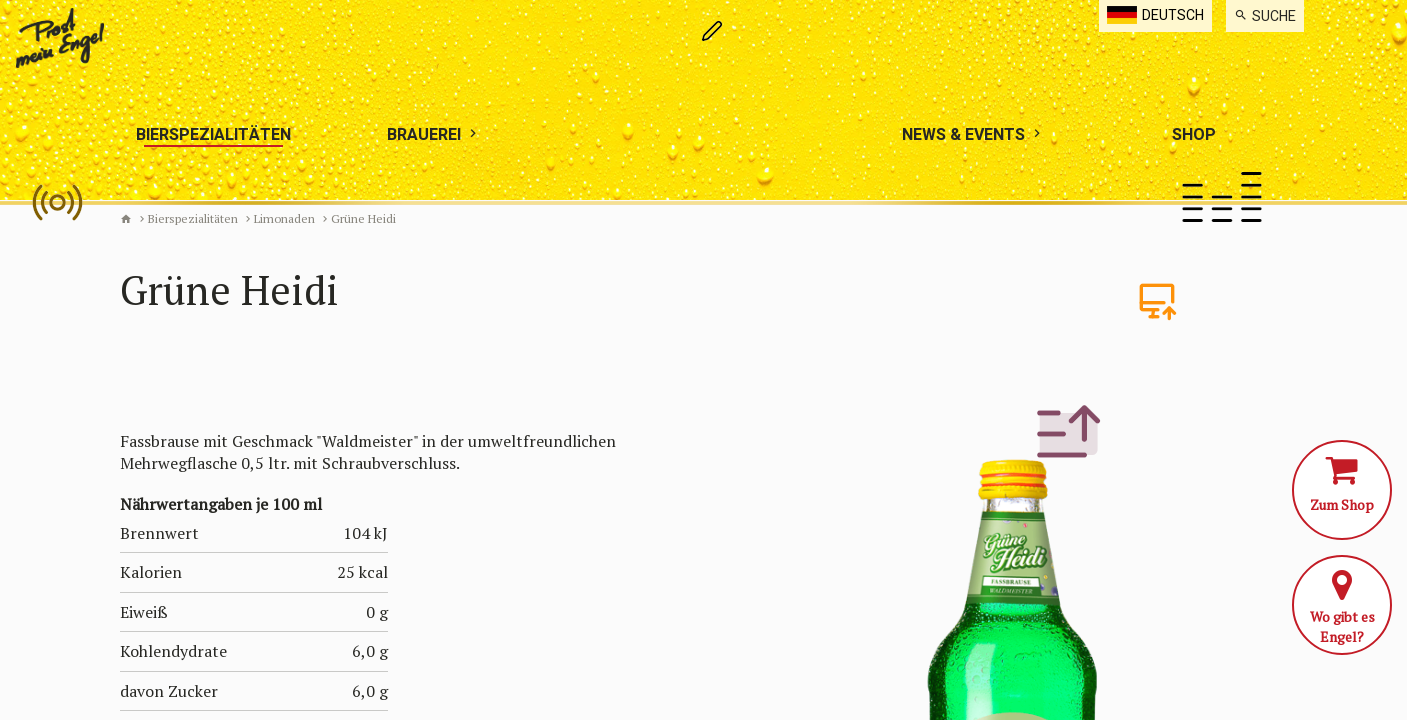 This screenshot has height=720, width=1407. Describe the element at coordinates (57, 202) in the screenshot. I see `start a live broadcast or stream` at that location.